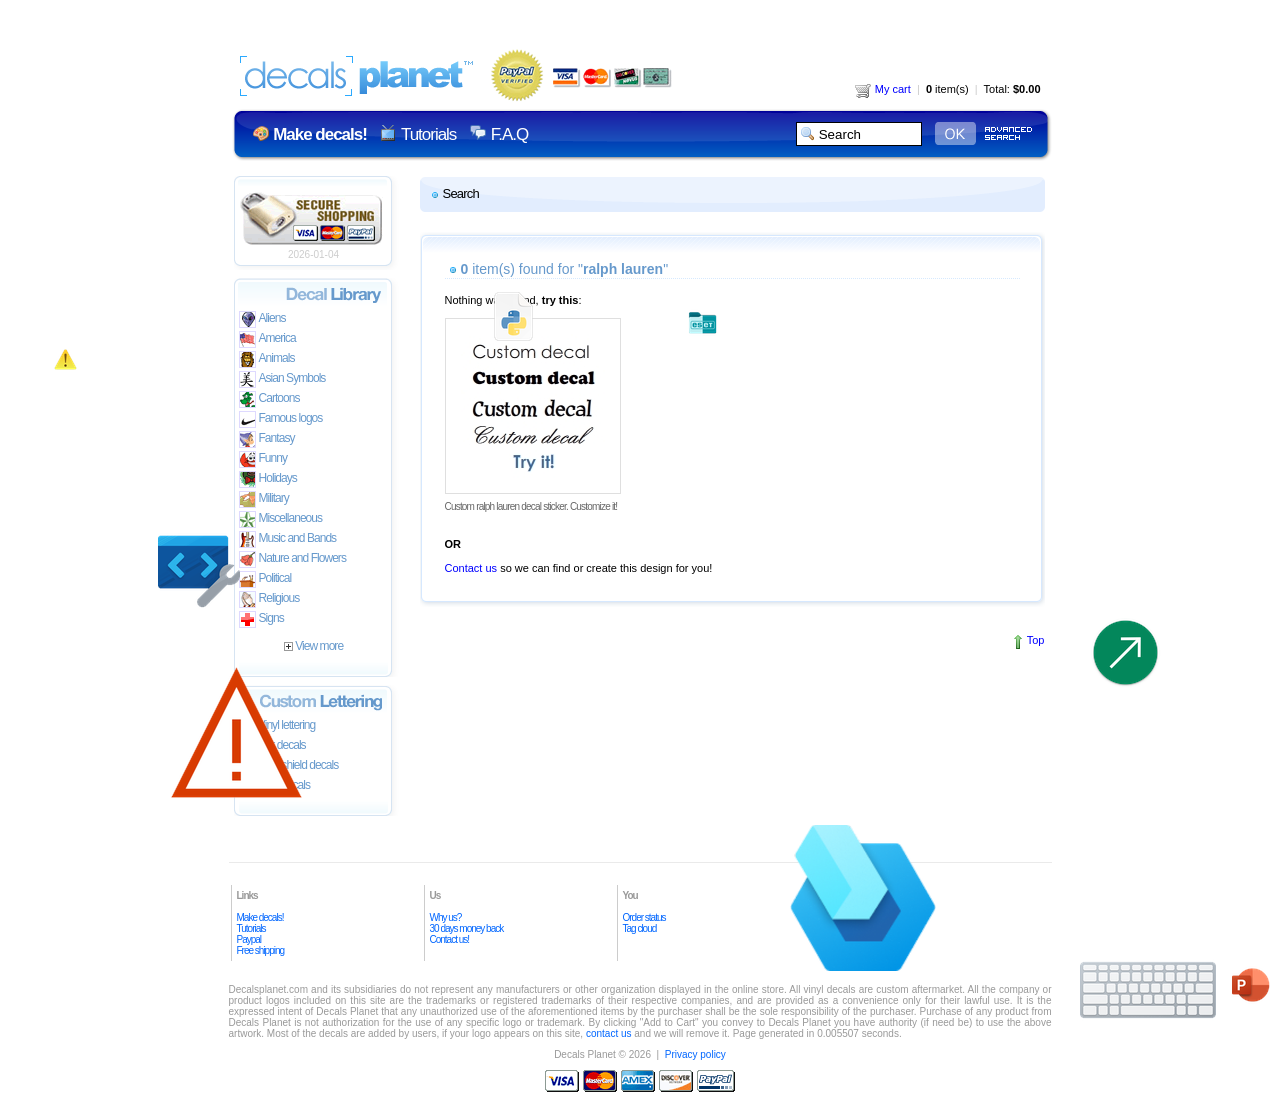 The width and height of the screenshot is (1280, 1102). I want to click on open remote tools application, so click(199, 568).